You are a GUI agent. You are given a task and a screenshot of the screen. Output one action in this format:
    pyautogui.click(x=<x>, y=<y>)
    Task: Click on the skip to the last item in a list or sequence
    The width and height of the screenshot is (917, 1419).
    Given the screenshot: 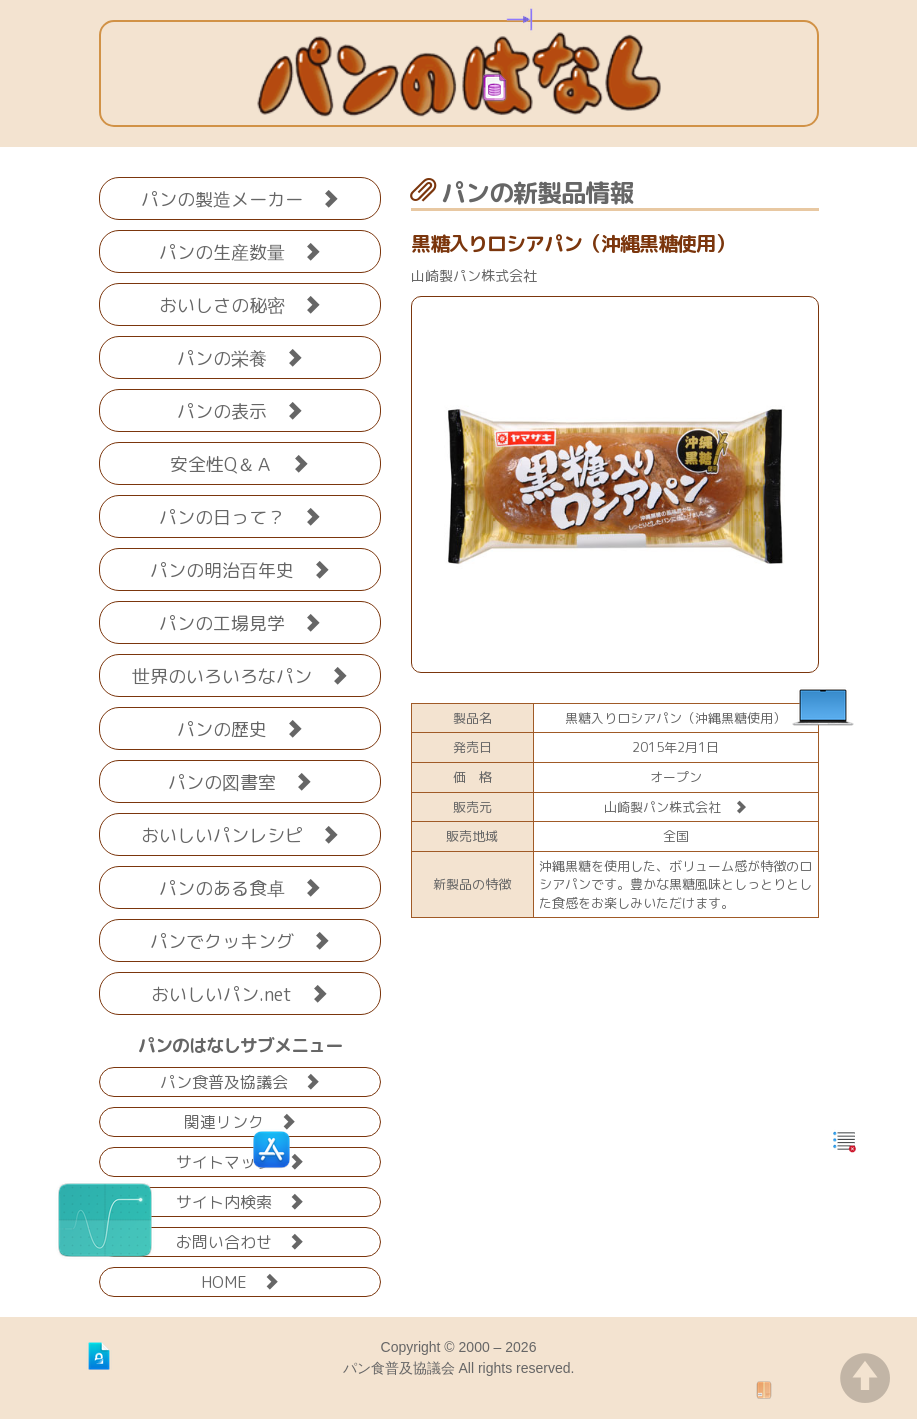 What is the action you would take?
    pyautogui.click(x=519, y=19)
    